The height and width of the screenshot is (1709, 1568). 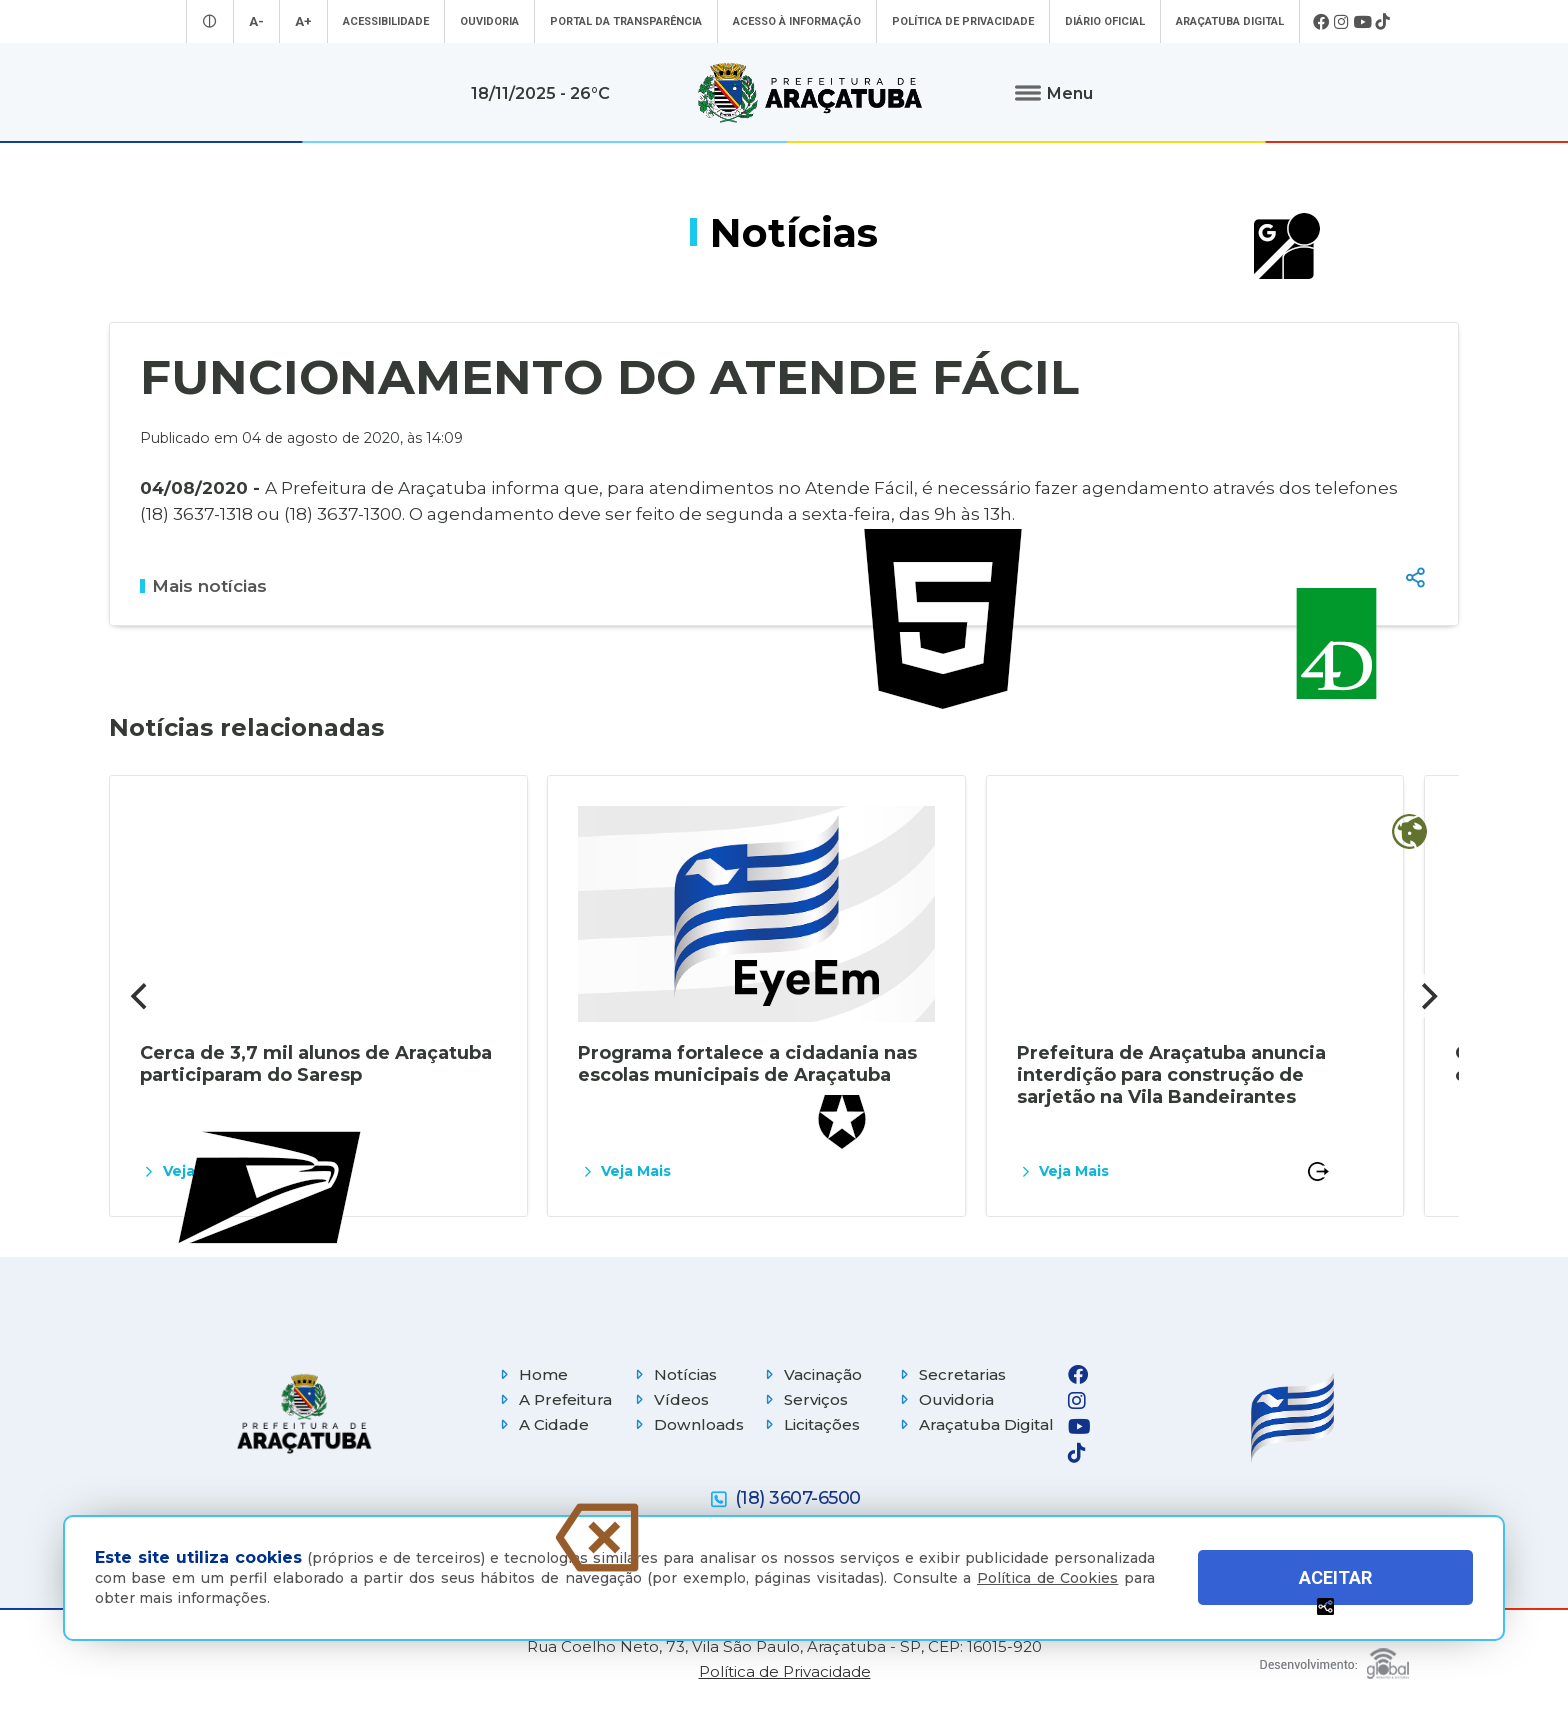 I want to click on open google street view, so click(x=1287, y=246).